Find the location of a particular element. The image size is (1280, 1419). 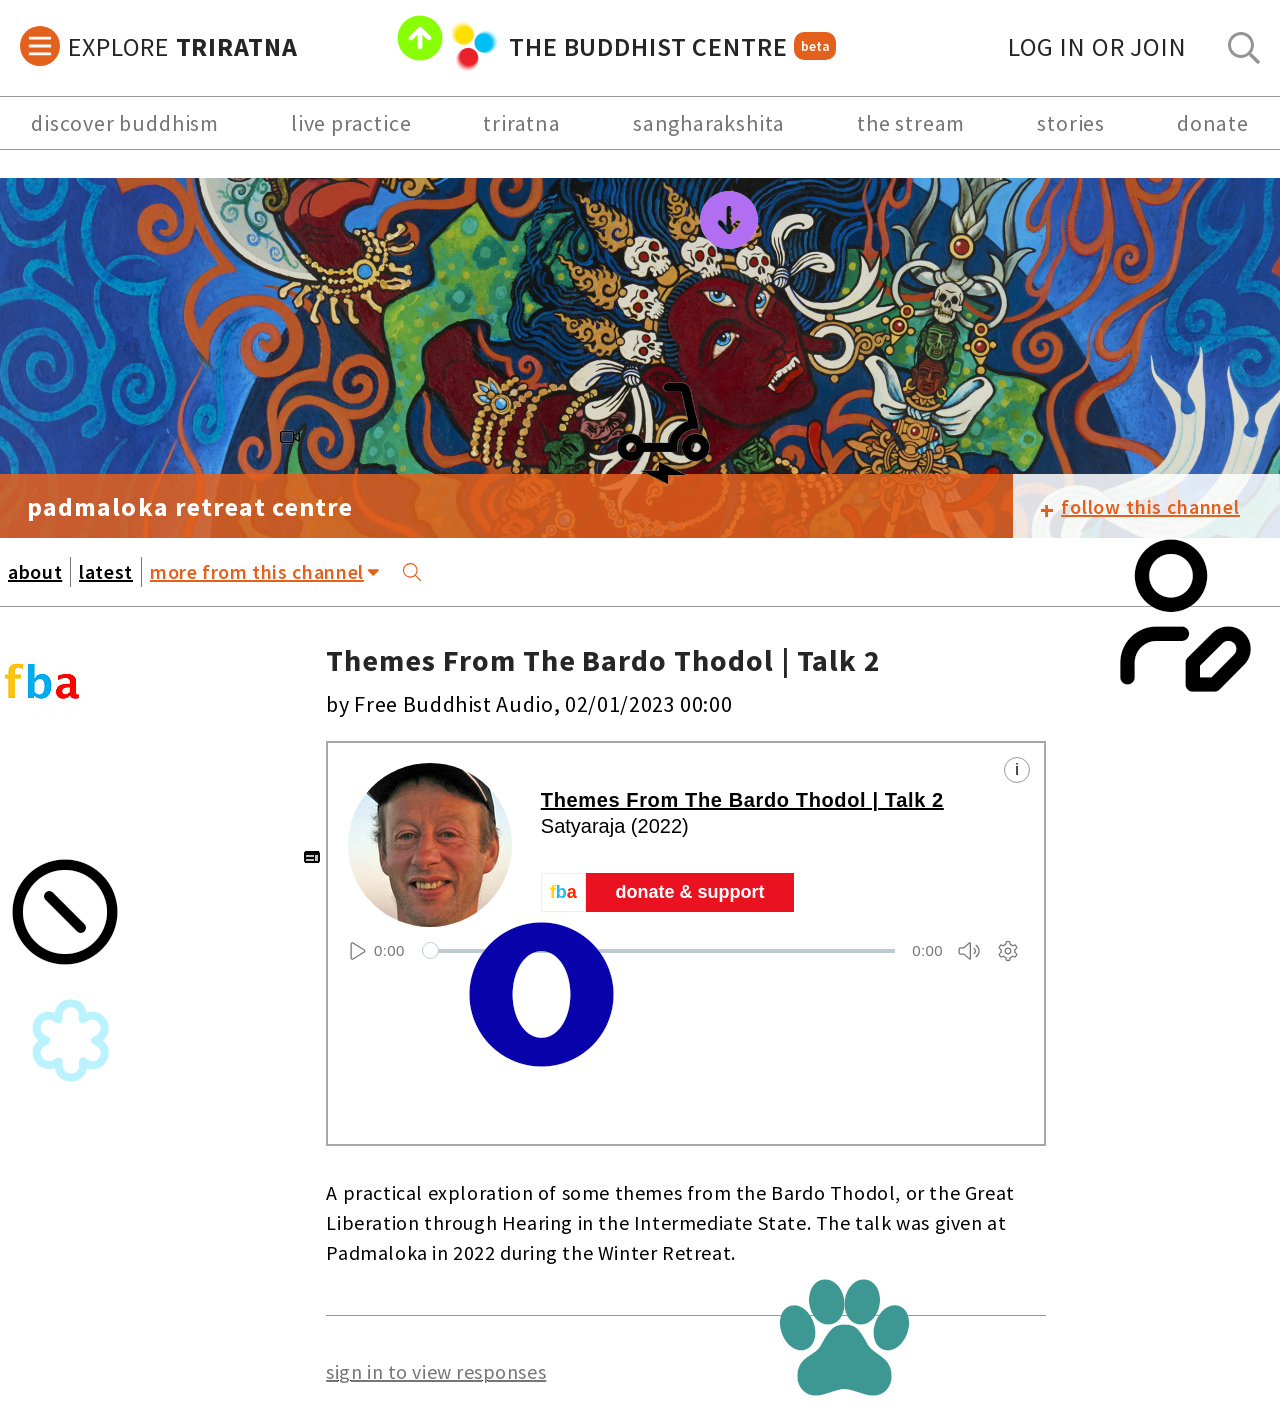

open web browser is located at coordinates (312, 857).